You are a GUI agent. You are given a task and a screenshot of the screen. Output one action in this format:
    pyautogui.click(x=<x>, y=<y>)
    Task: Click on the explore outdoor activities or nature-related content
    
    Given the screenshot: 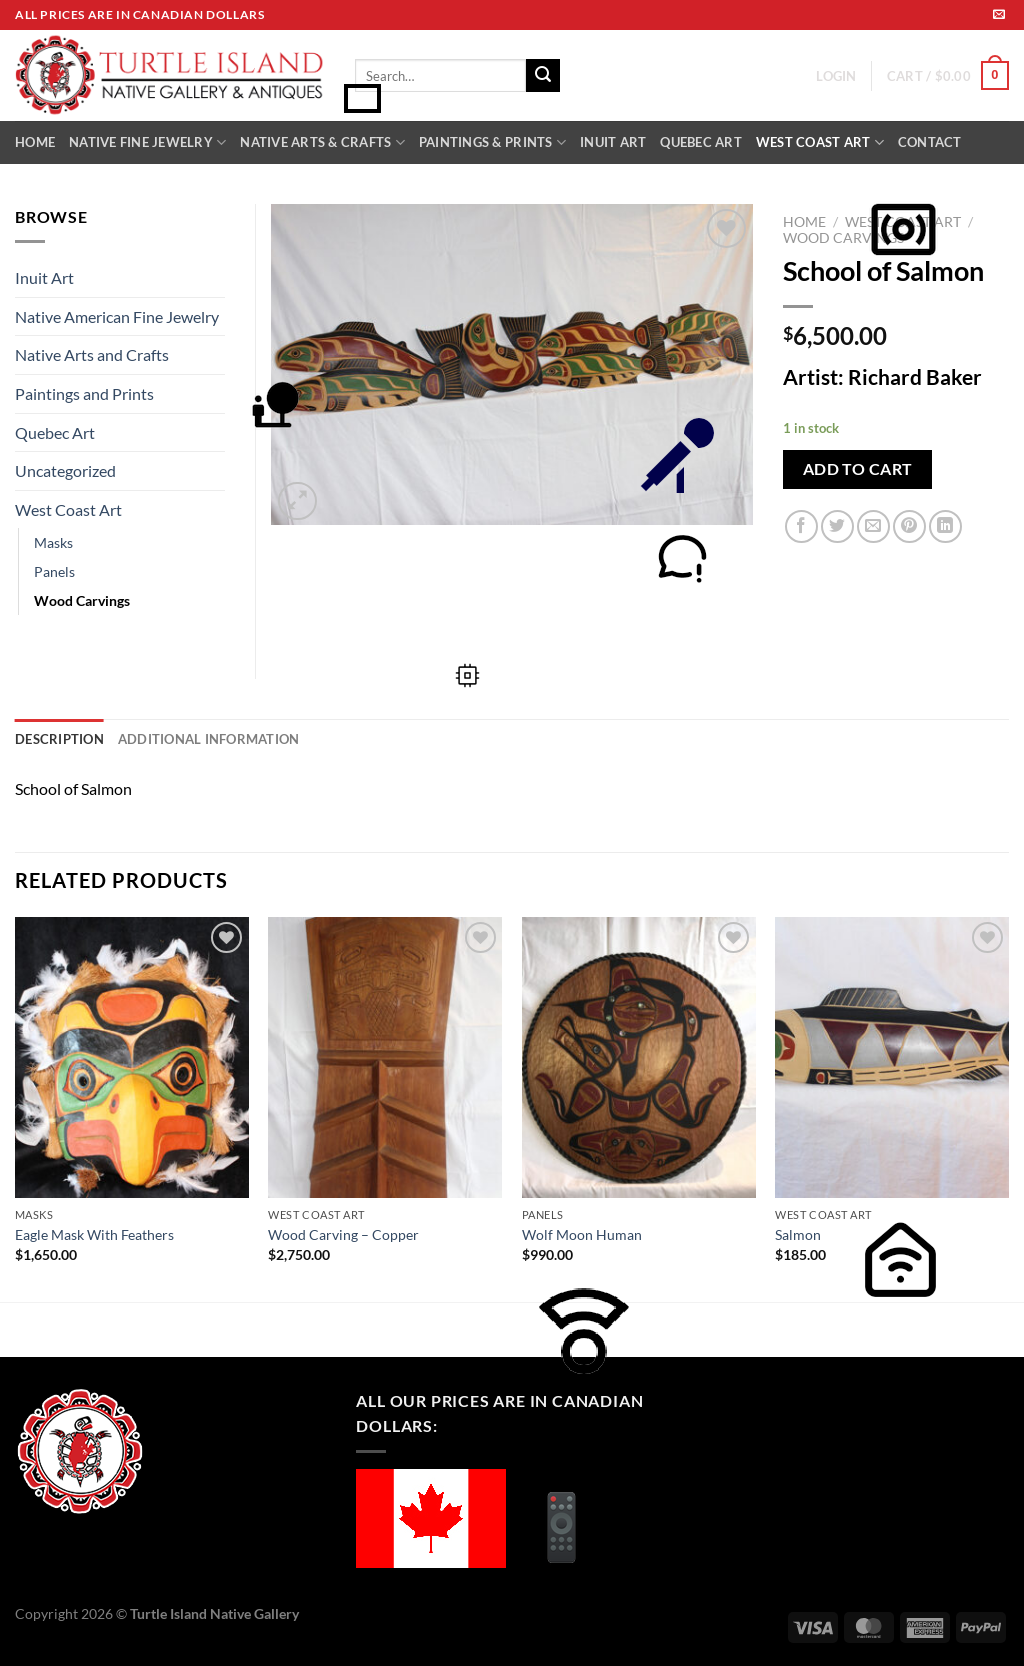 What is the action you would take?
    pyautogui.click(x=275, y=404)
    